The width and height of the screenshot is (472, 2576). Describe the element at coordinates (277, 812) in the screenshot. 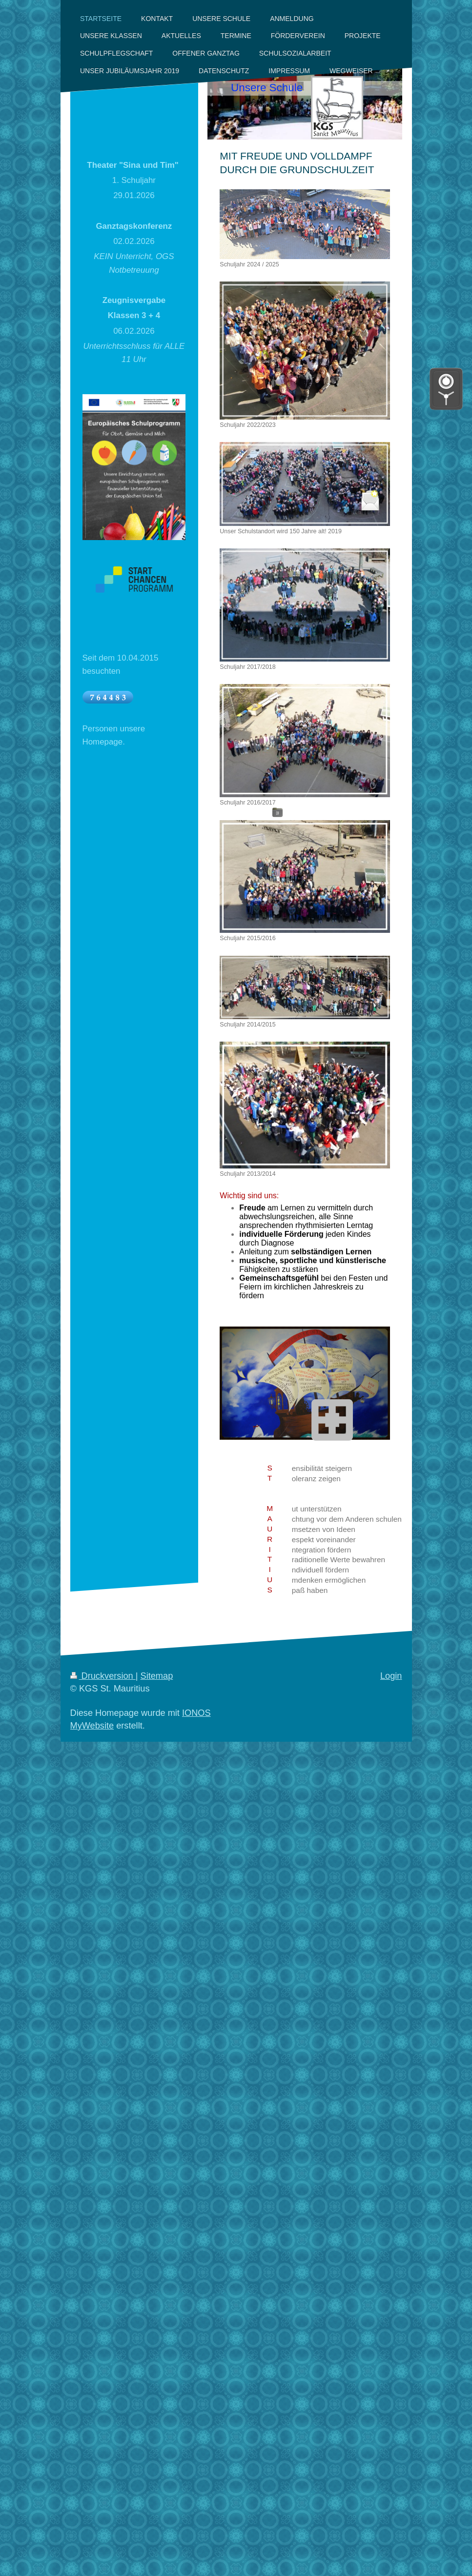

I see `open templates folder` at that location.